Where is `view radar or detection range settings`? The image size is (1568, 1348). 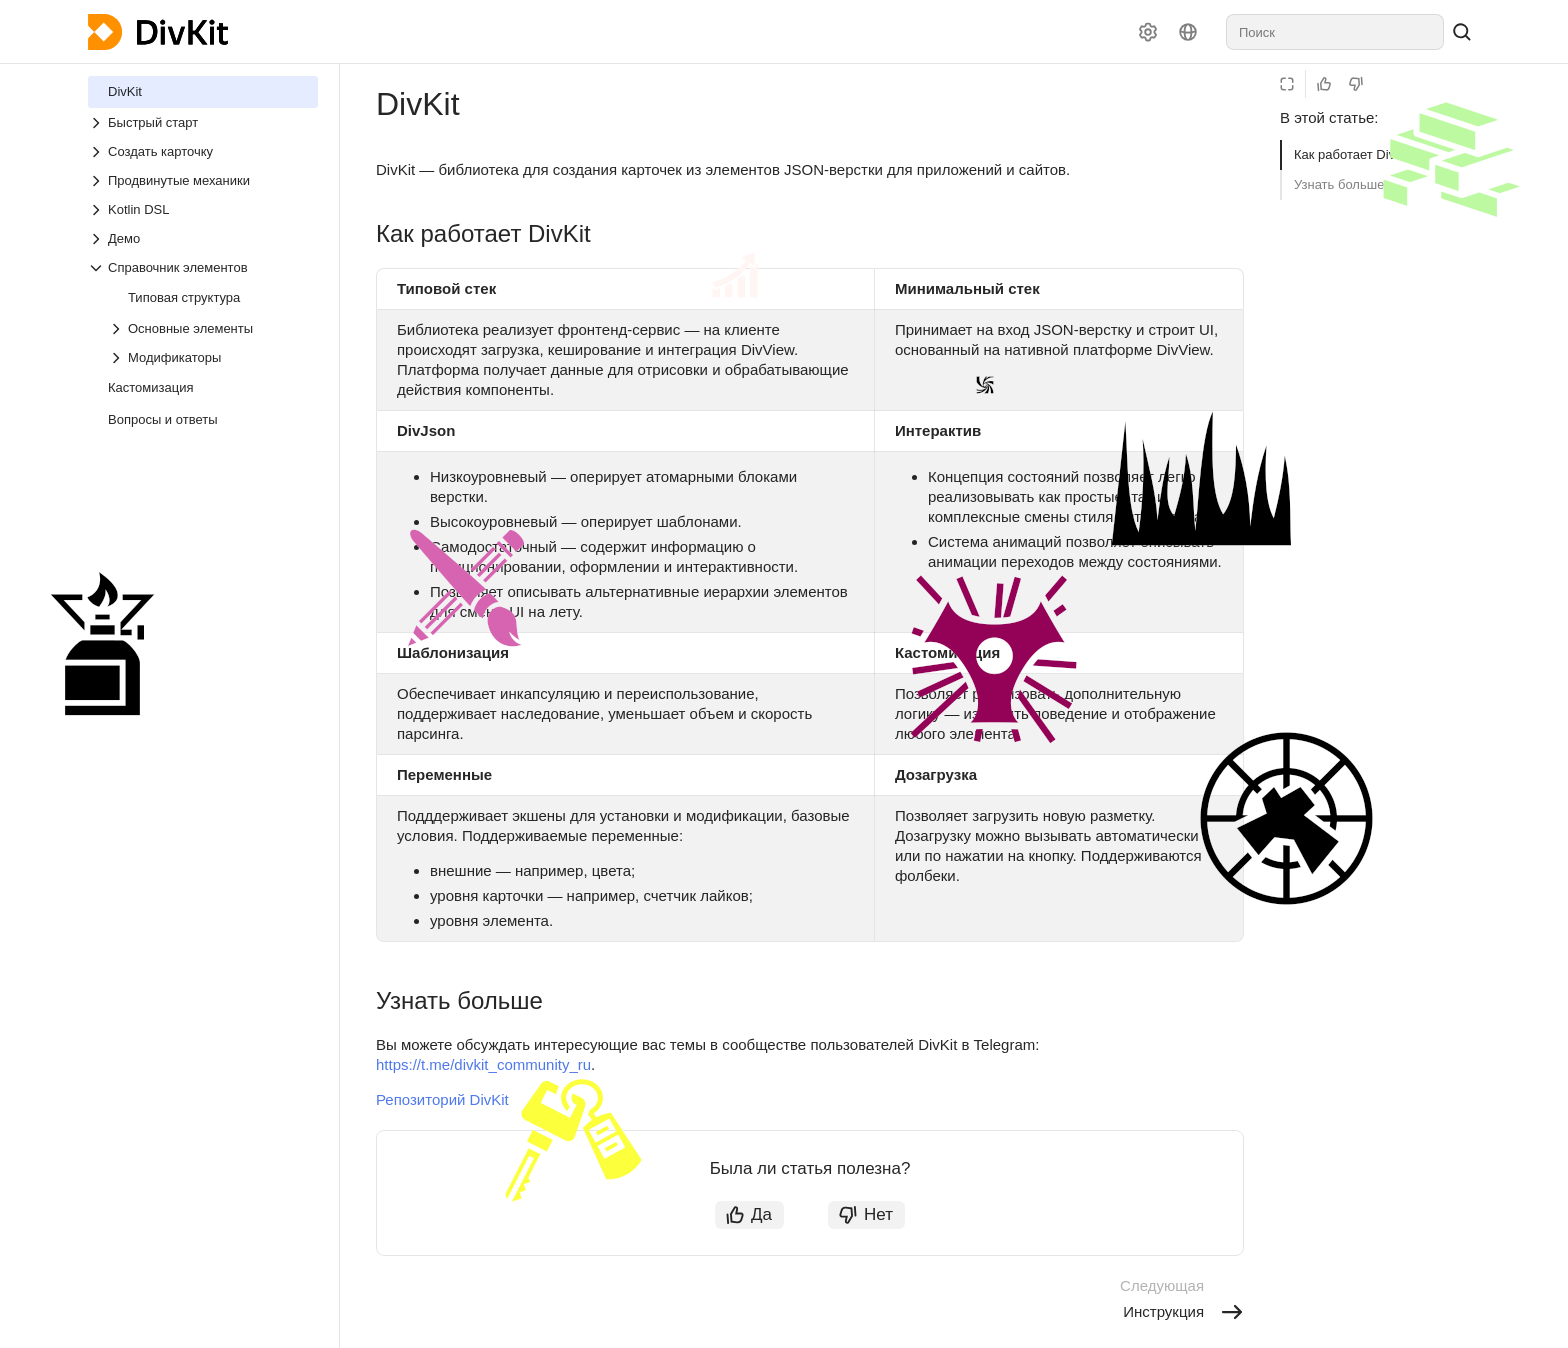 view radar or detection range settings is located at coordinates (1286, 818).